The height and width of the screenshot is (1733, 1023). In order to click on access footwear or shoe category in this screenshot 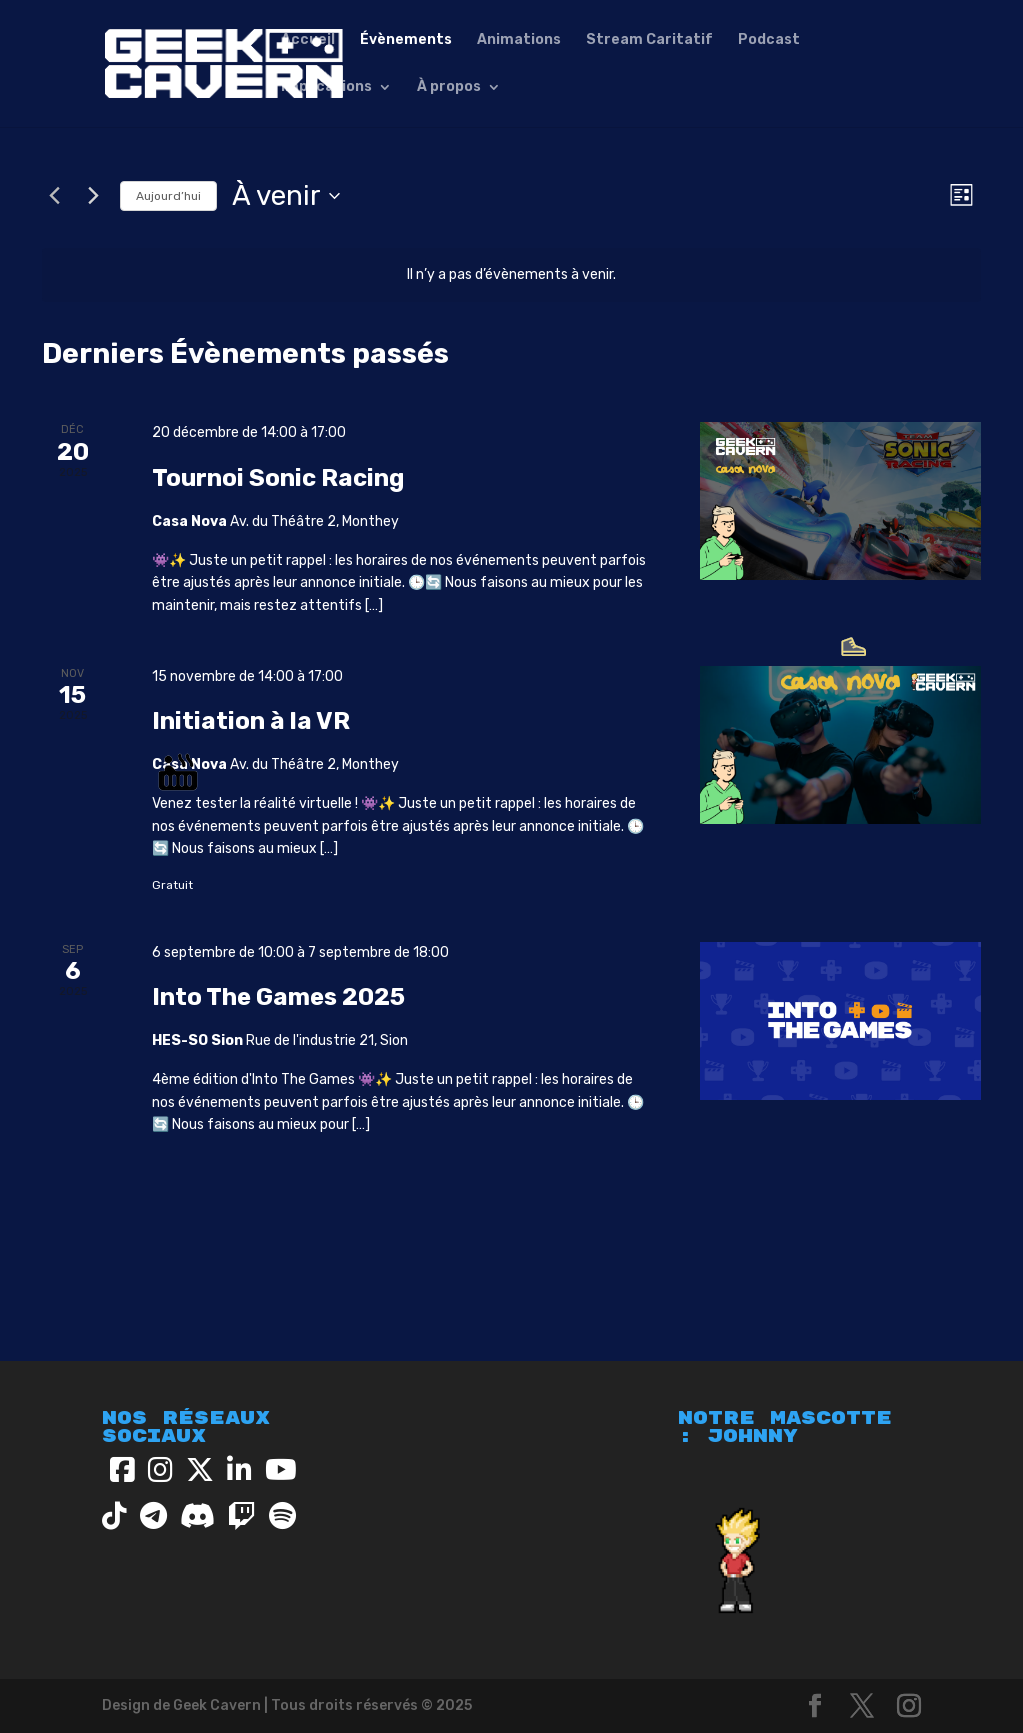, I will do `click(852, 647)`.